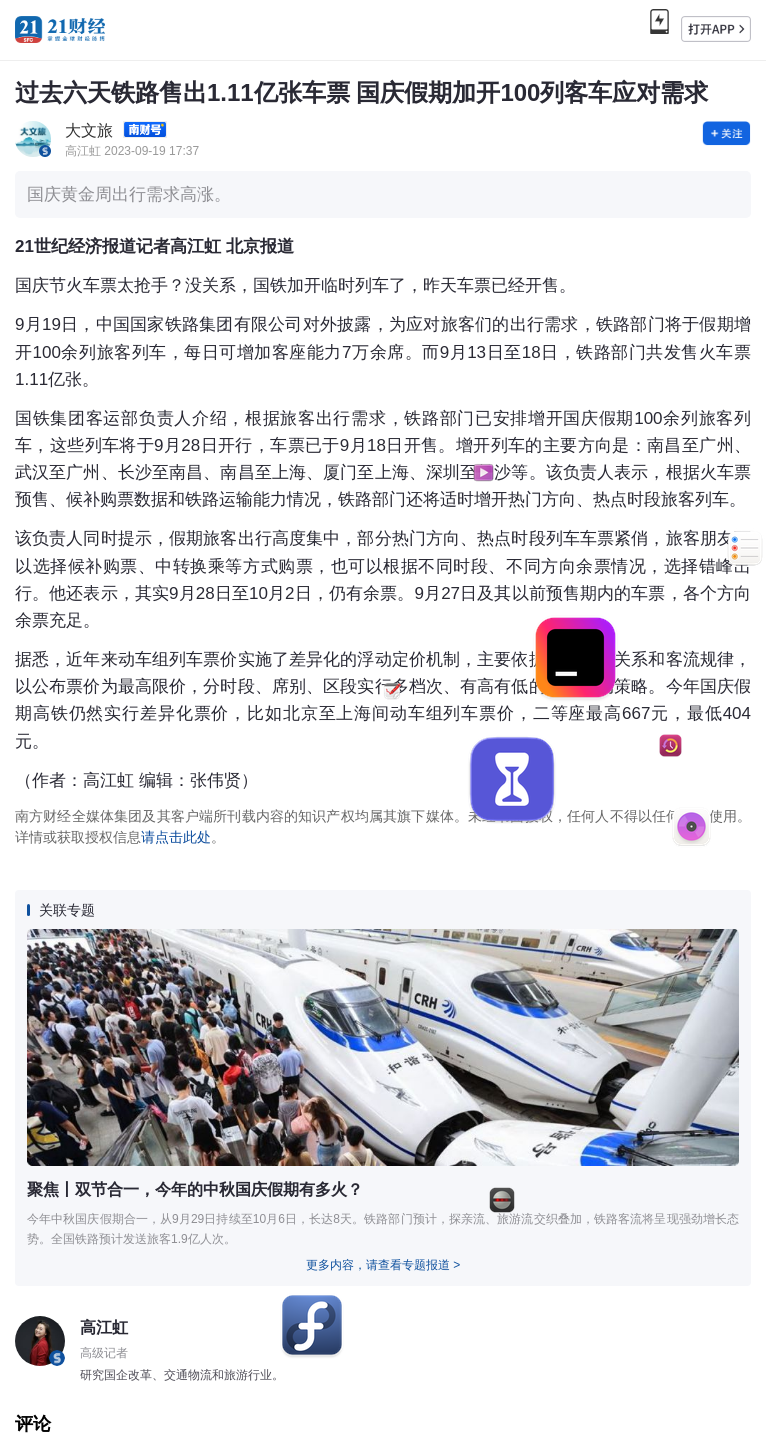 Image resolution: width=766 pixels, height=1449 pixels. Describe the element at coordinates (512, 779) in the screenshot. I see `open Screen Time settings` at that location.